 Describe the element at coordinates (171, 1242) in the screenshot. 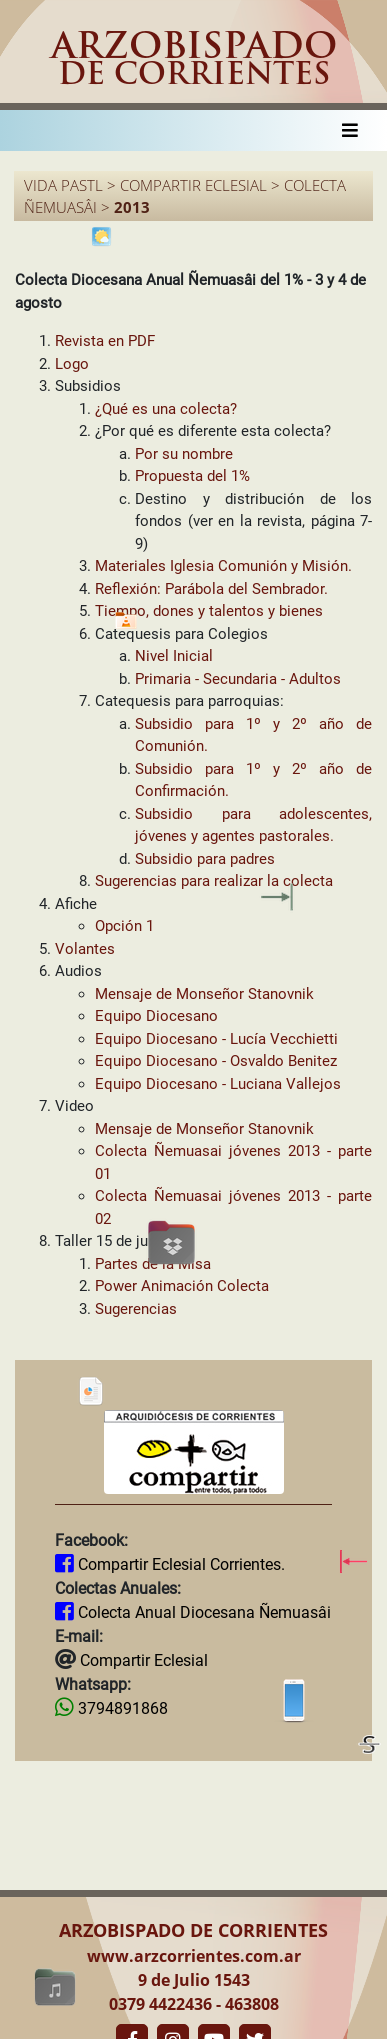

I see `open dropbox synced folder` at that location.